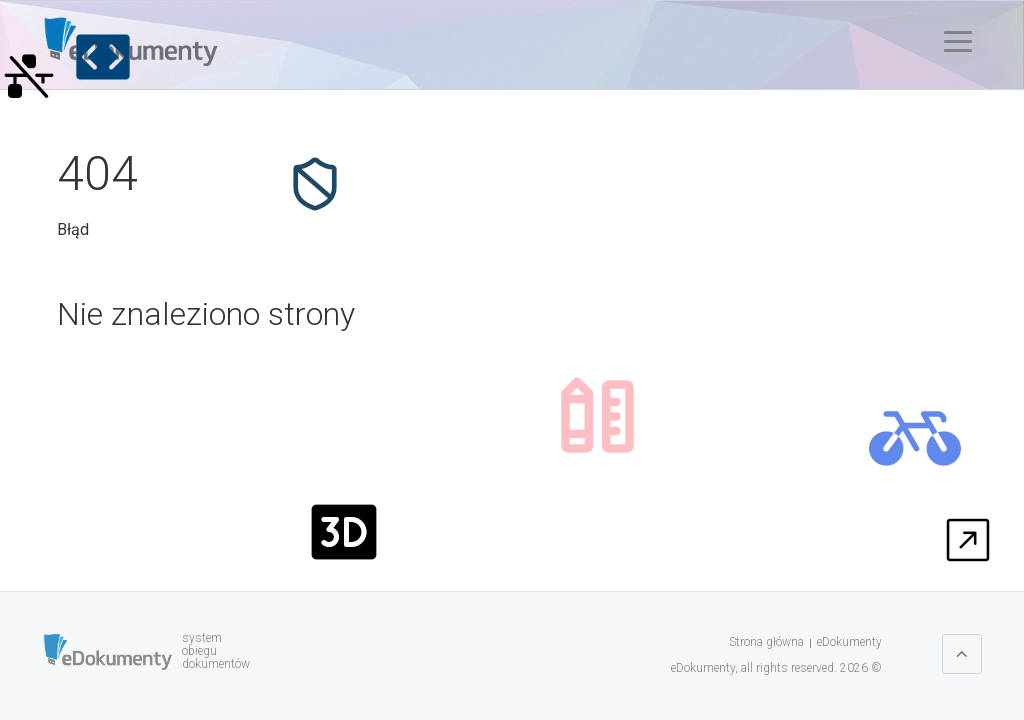 The width and height of the screenshot is (1024, 720). What do you see at coordinates (315, 184) in the screenshot?
I see `blocked or banned protection status` at bounding box center [315, 184].